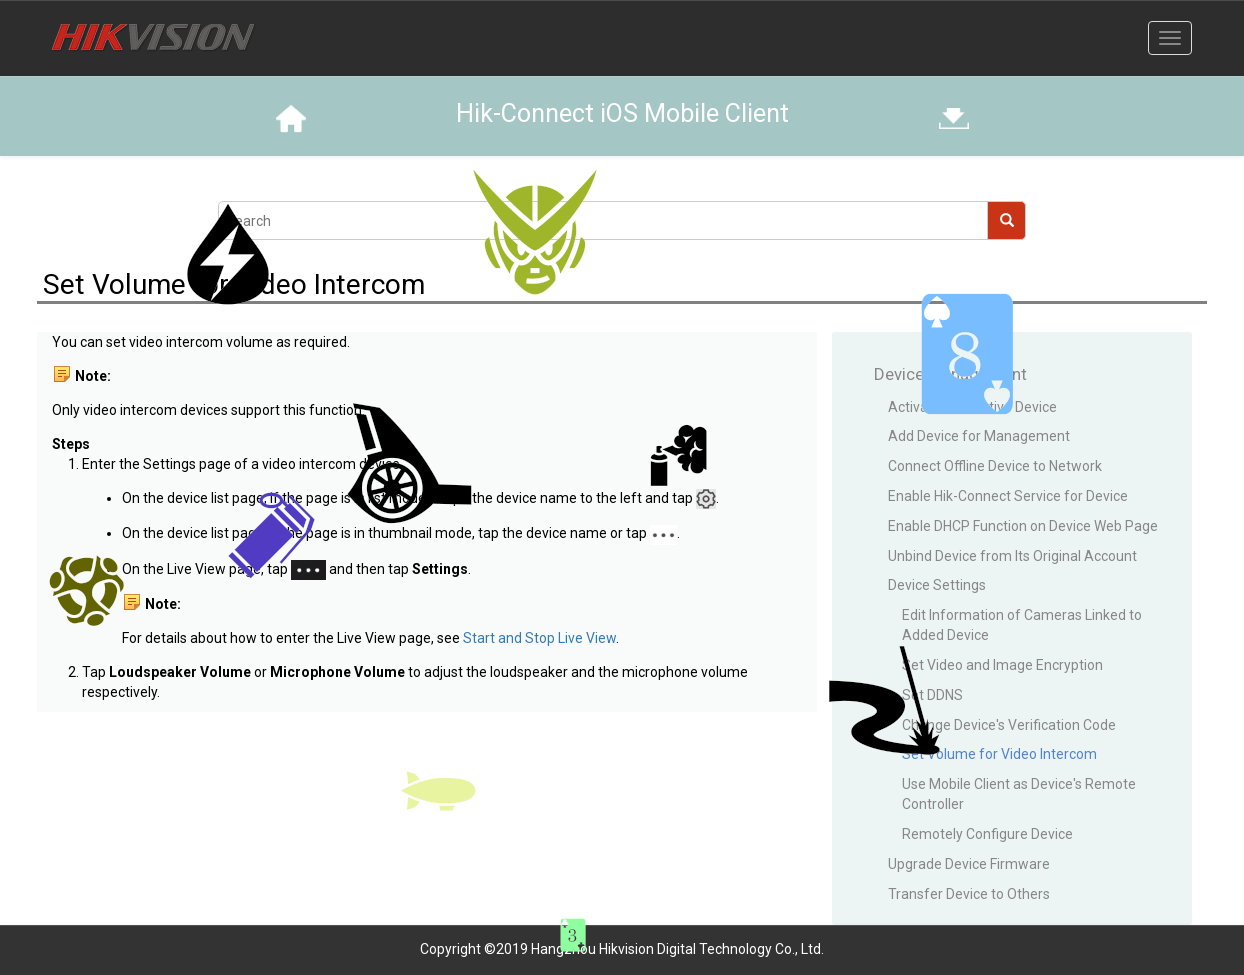 The image size is (1244, 975). Describe the element at coordinates (884, 701) in the screenshot. I see `activate laser attack ability` at that location.